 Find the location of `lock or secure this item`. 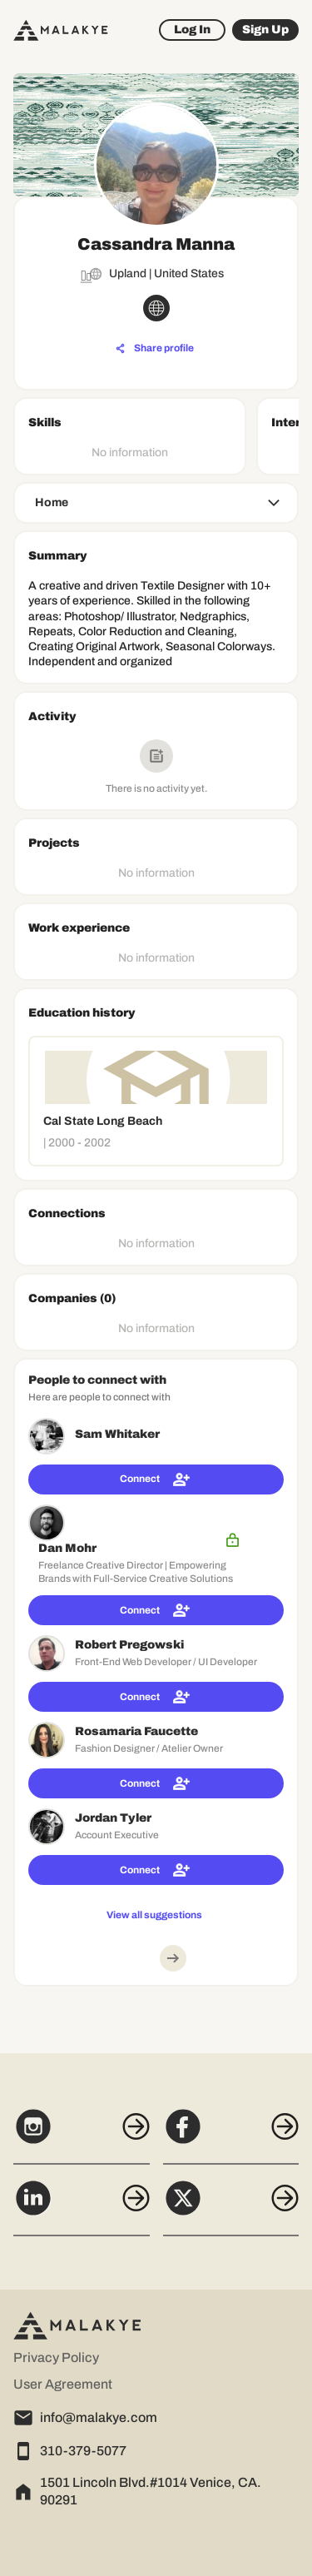

lock or secure this item is located at coordinates (232, 1540).